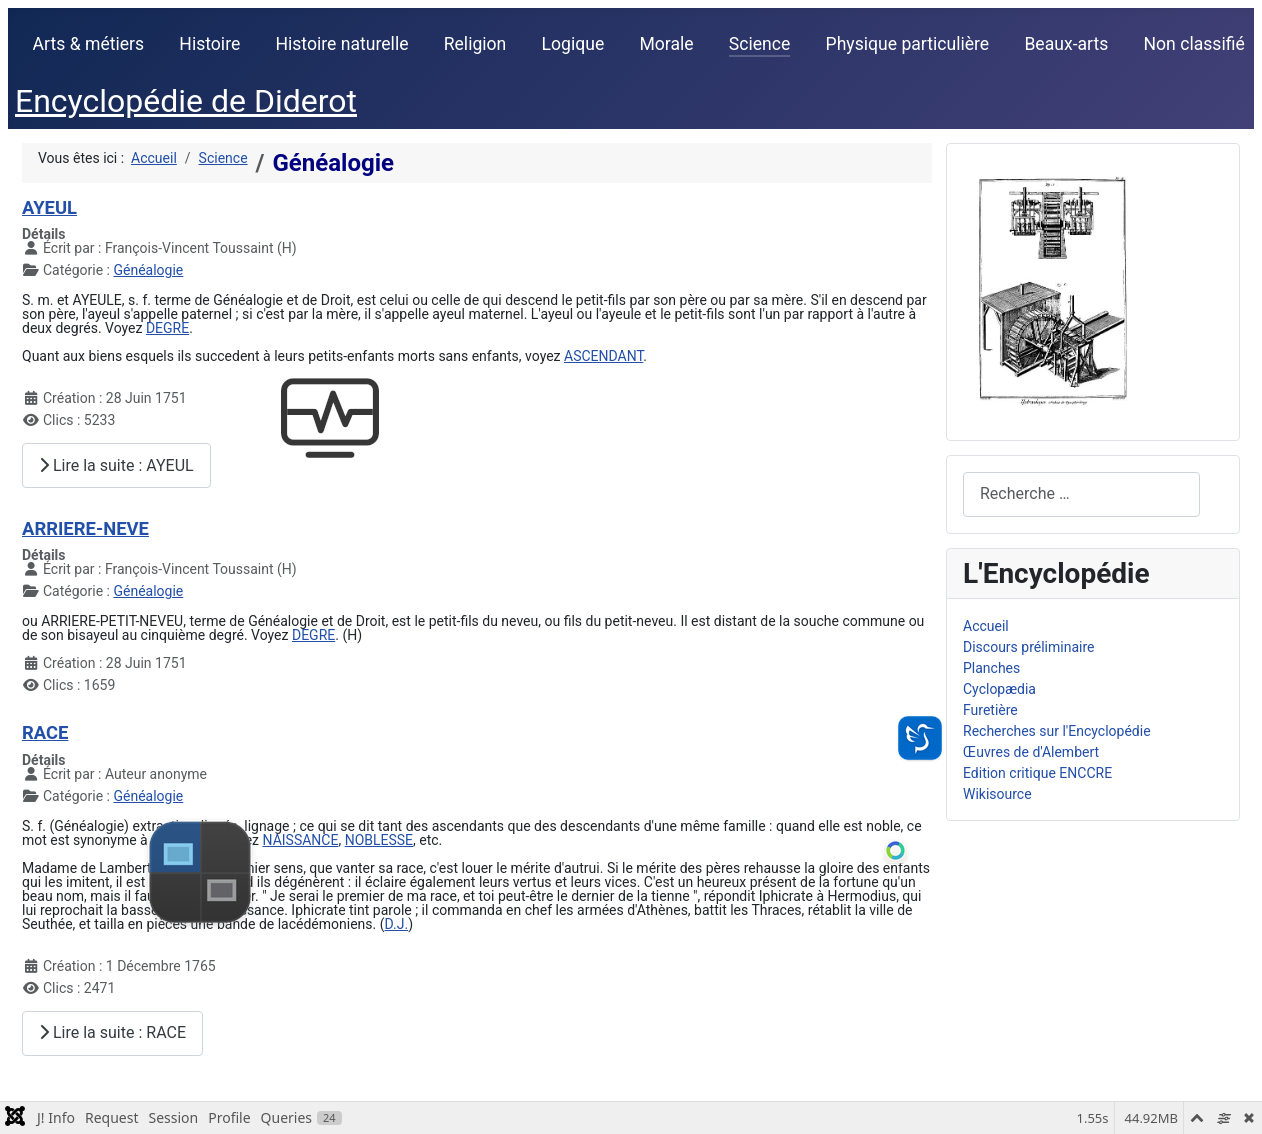 The height and width of the screenshot is (1134, 1262). What do you see at coordinates (330, 415) in the screenshot?
I see `access device diagnostics and system health` at bounding box center [330, 415].